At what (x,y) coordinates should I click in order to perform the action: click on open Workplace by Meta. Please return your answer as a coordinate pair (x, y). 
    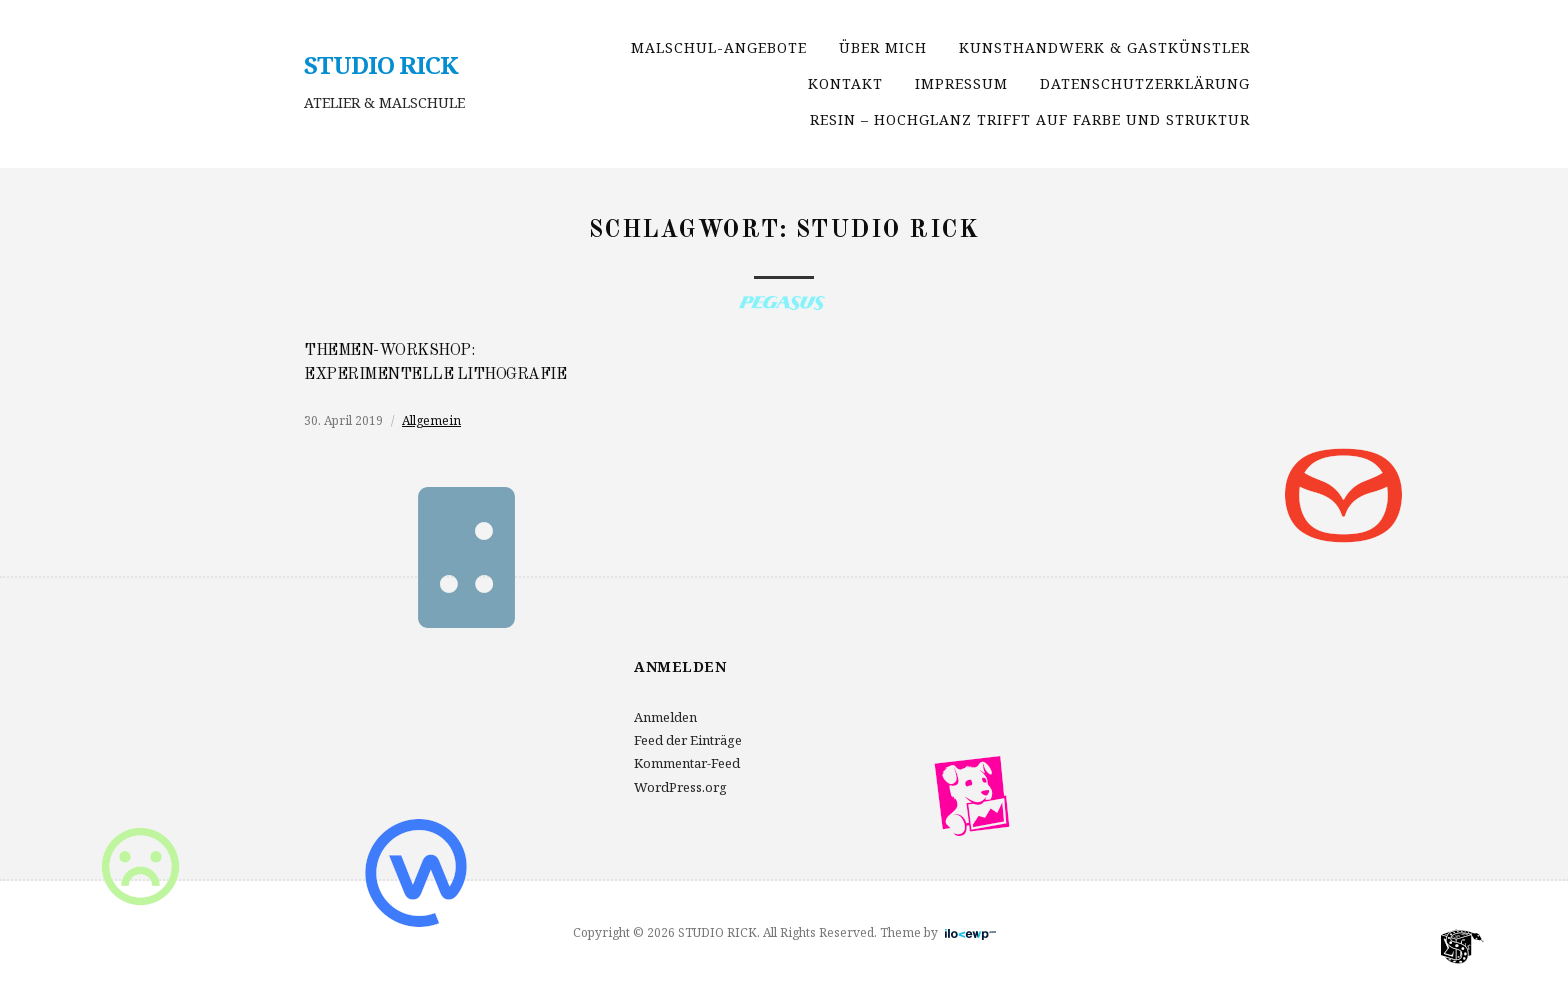
    Looking at the image, I should click on (416, 873).